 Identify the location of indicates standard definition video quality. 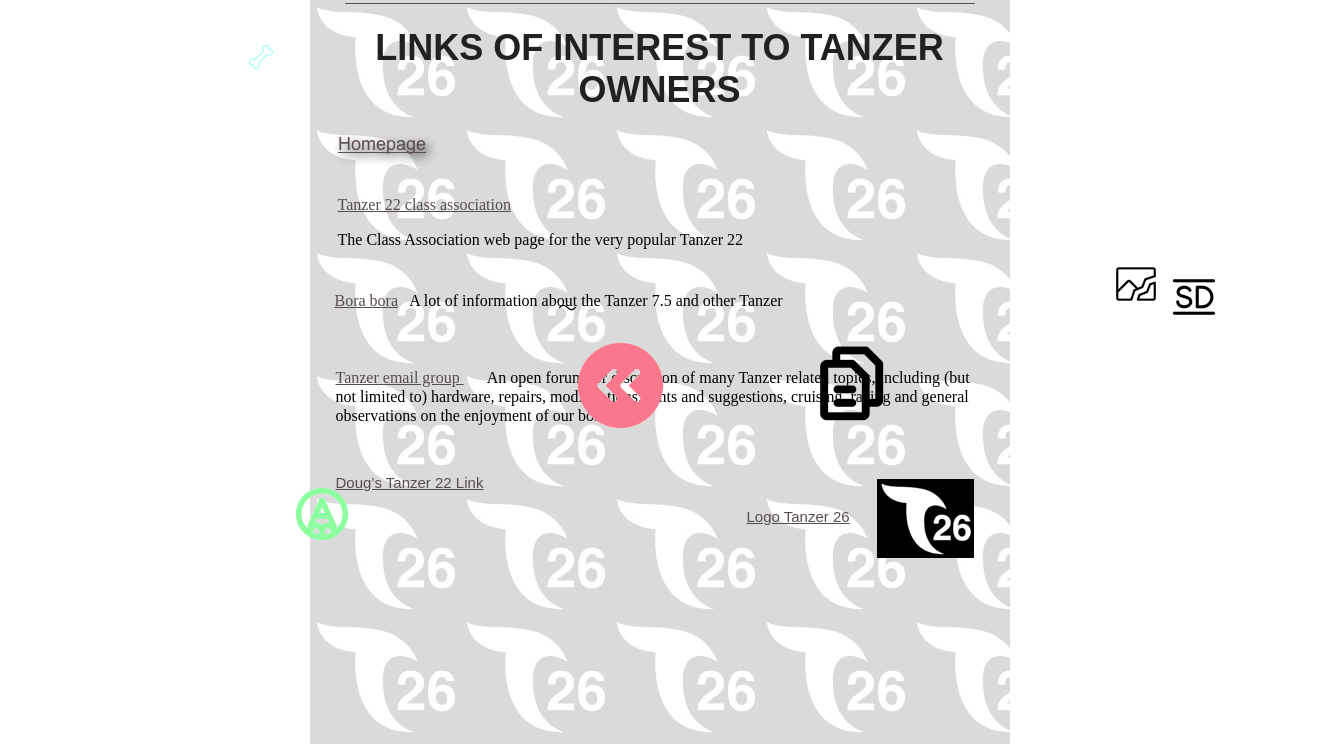
(1194, 297).